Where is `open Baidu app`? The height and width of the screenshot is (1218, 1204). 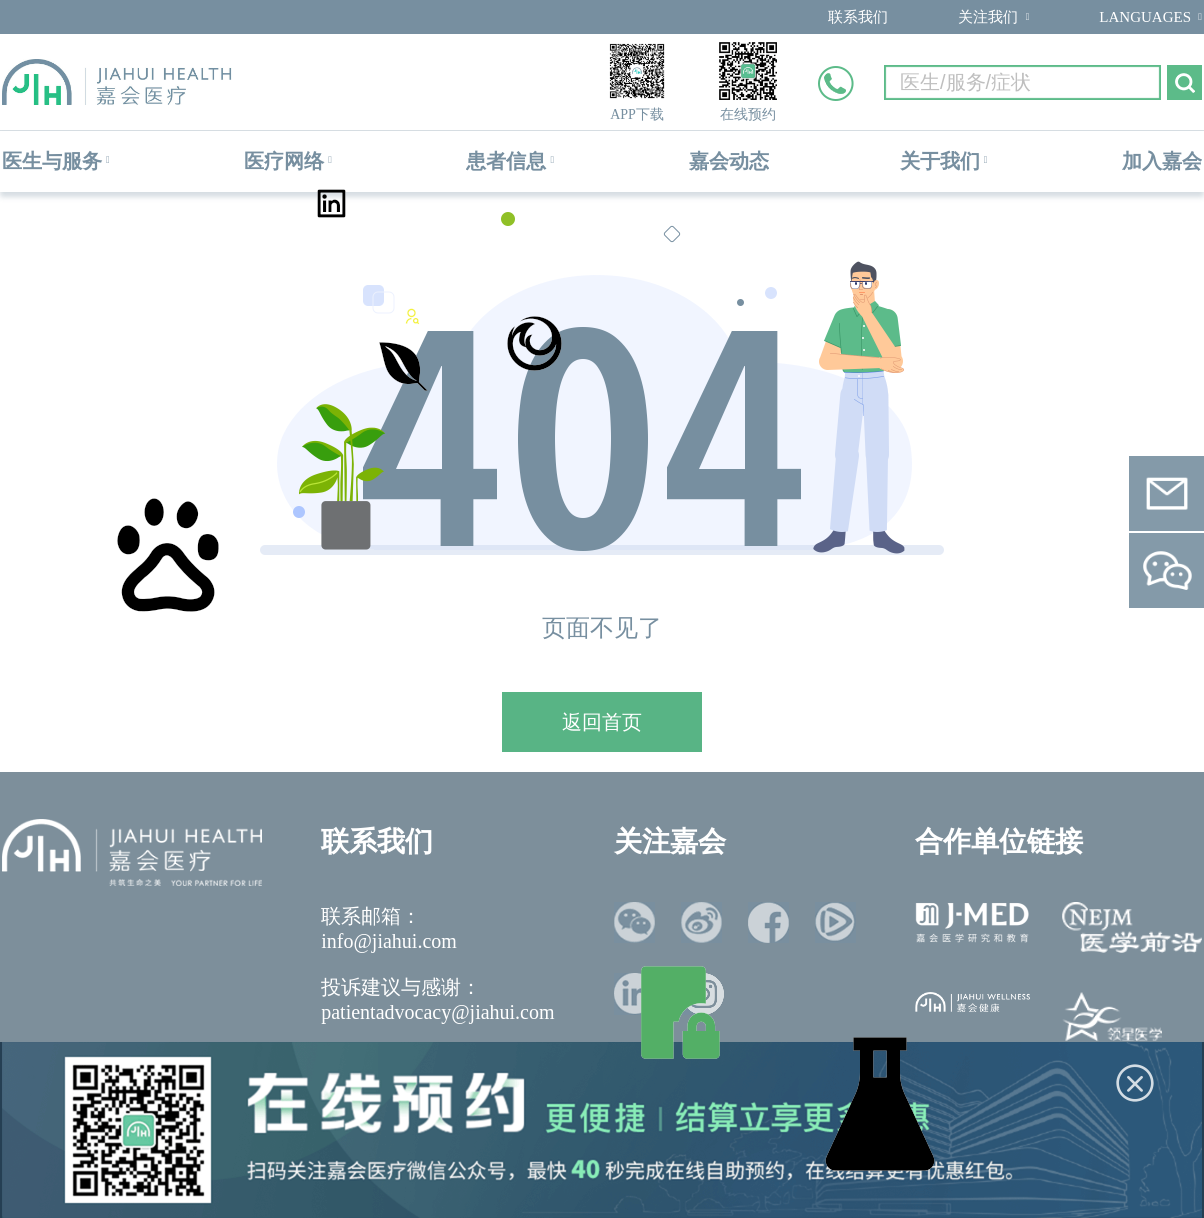
open Baidu app is located at coordinates (168, 554).